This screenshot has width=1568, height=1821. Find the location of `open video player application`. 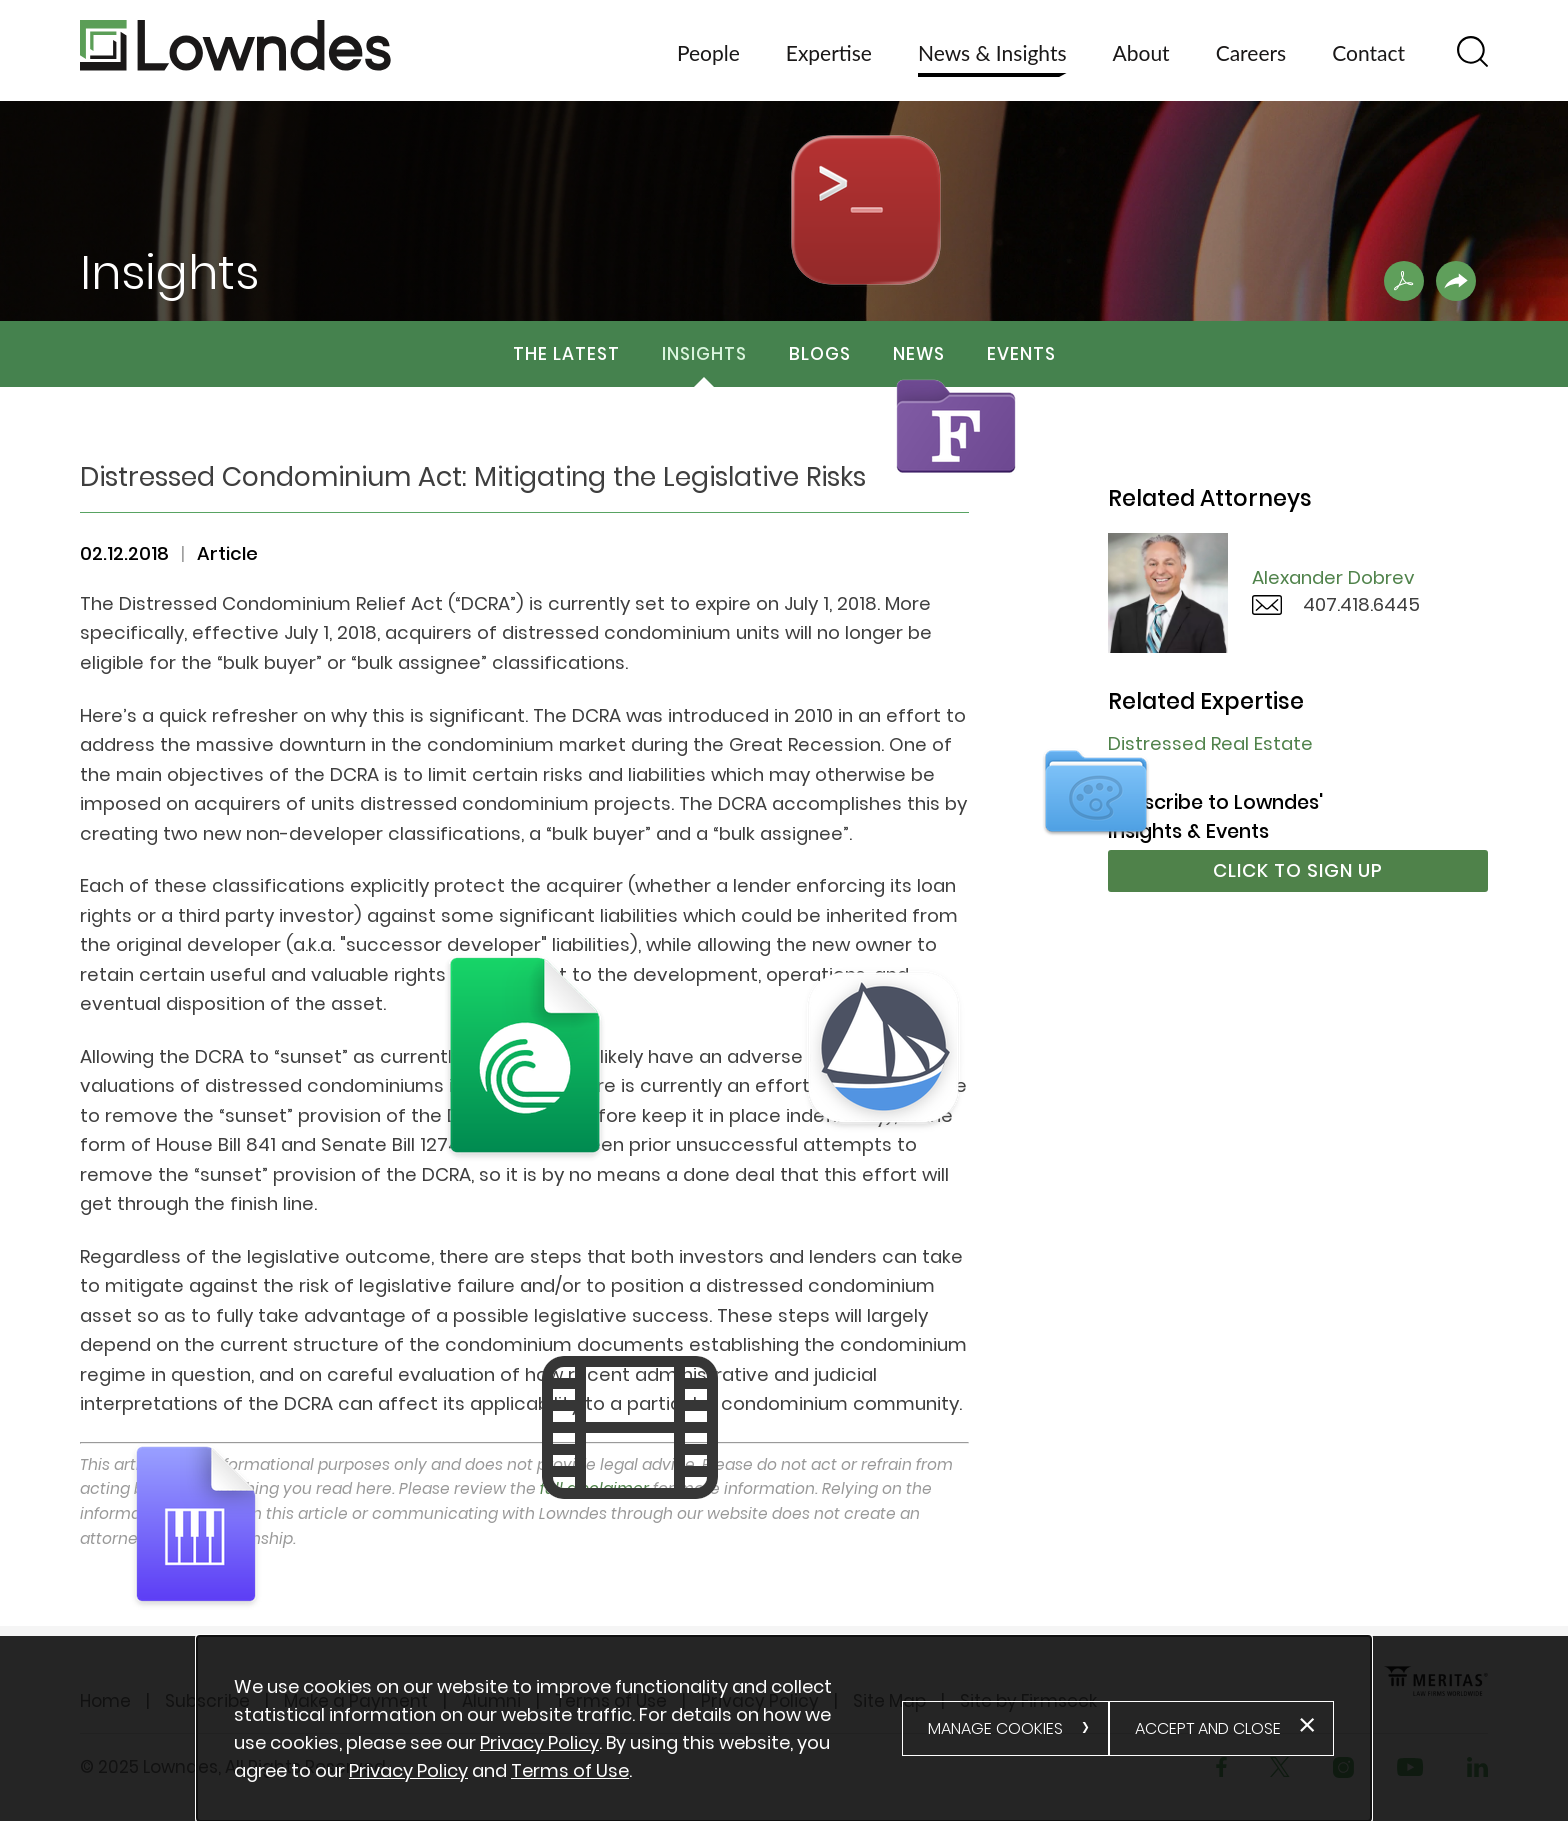

open video player application is located at coordinates (630, 1433).